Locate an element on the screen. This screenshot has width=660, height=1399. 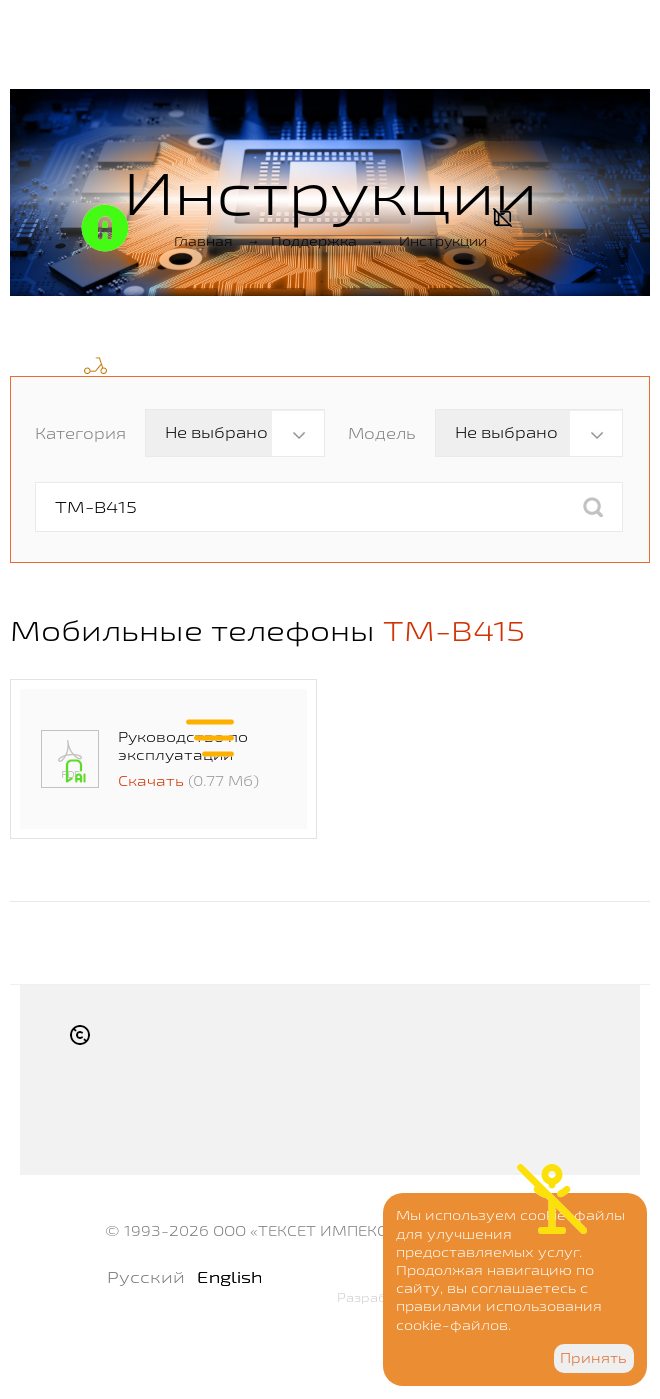
disable wardrobe or clothing display feature is located at coordinates (552, 1199).